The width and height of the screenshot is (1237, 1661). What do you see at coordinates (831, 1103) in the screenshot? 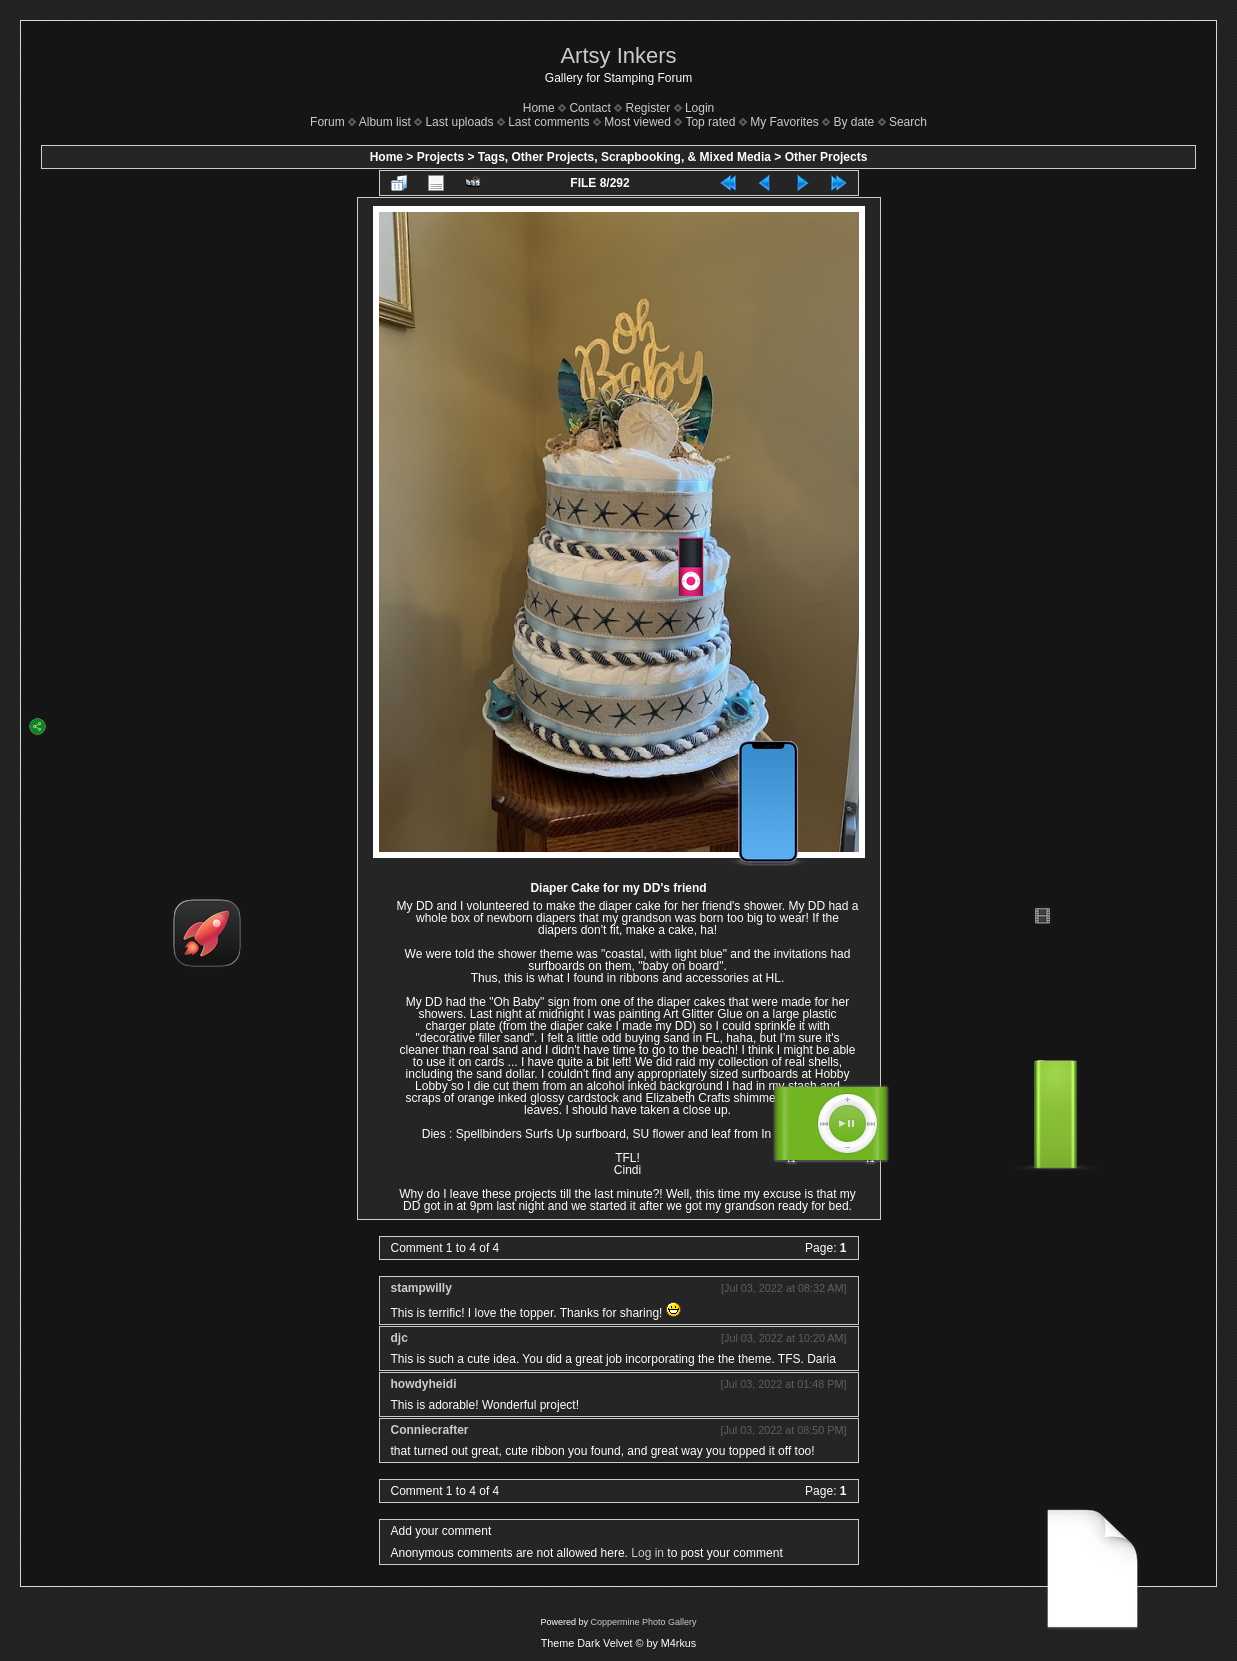
I see `iPod shuffle device indicator` at bounding box center [831, 1103].